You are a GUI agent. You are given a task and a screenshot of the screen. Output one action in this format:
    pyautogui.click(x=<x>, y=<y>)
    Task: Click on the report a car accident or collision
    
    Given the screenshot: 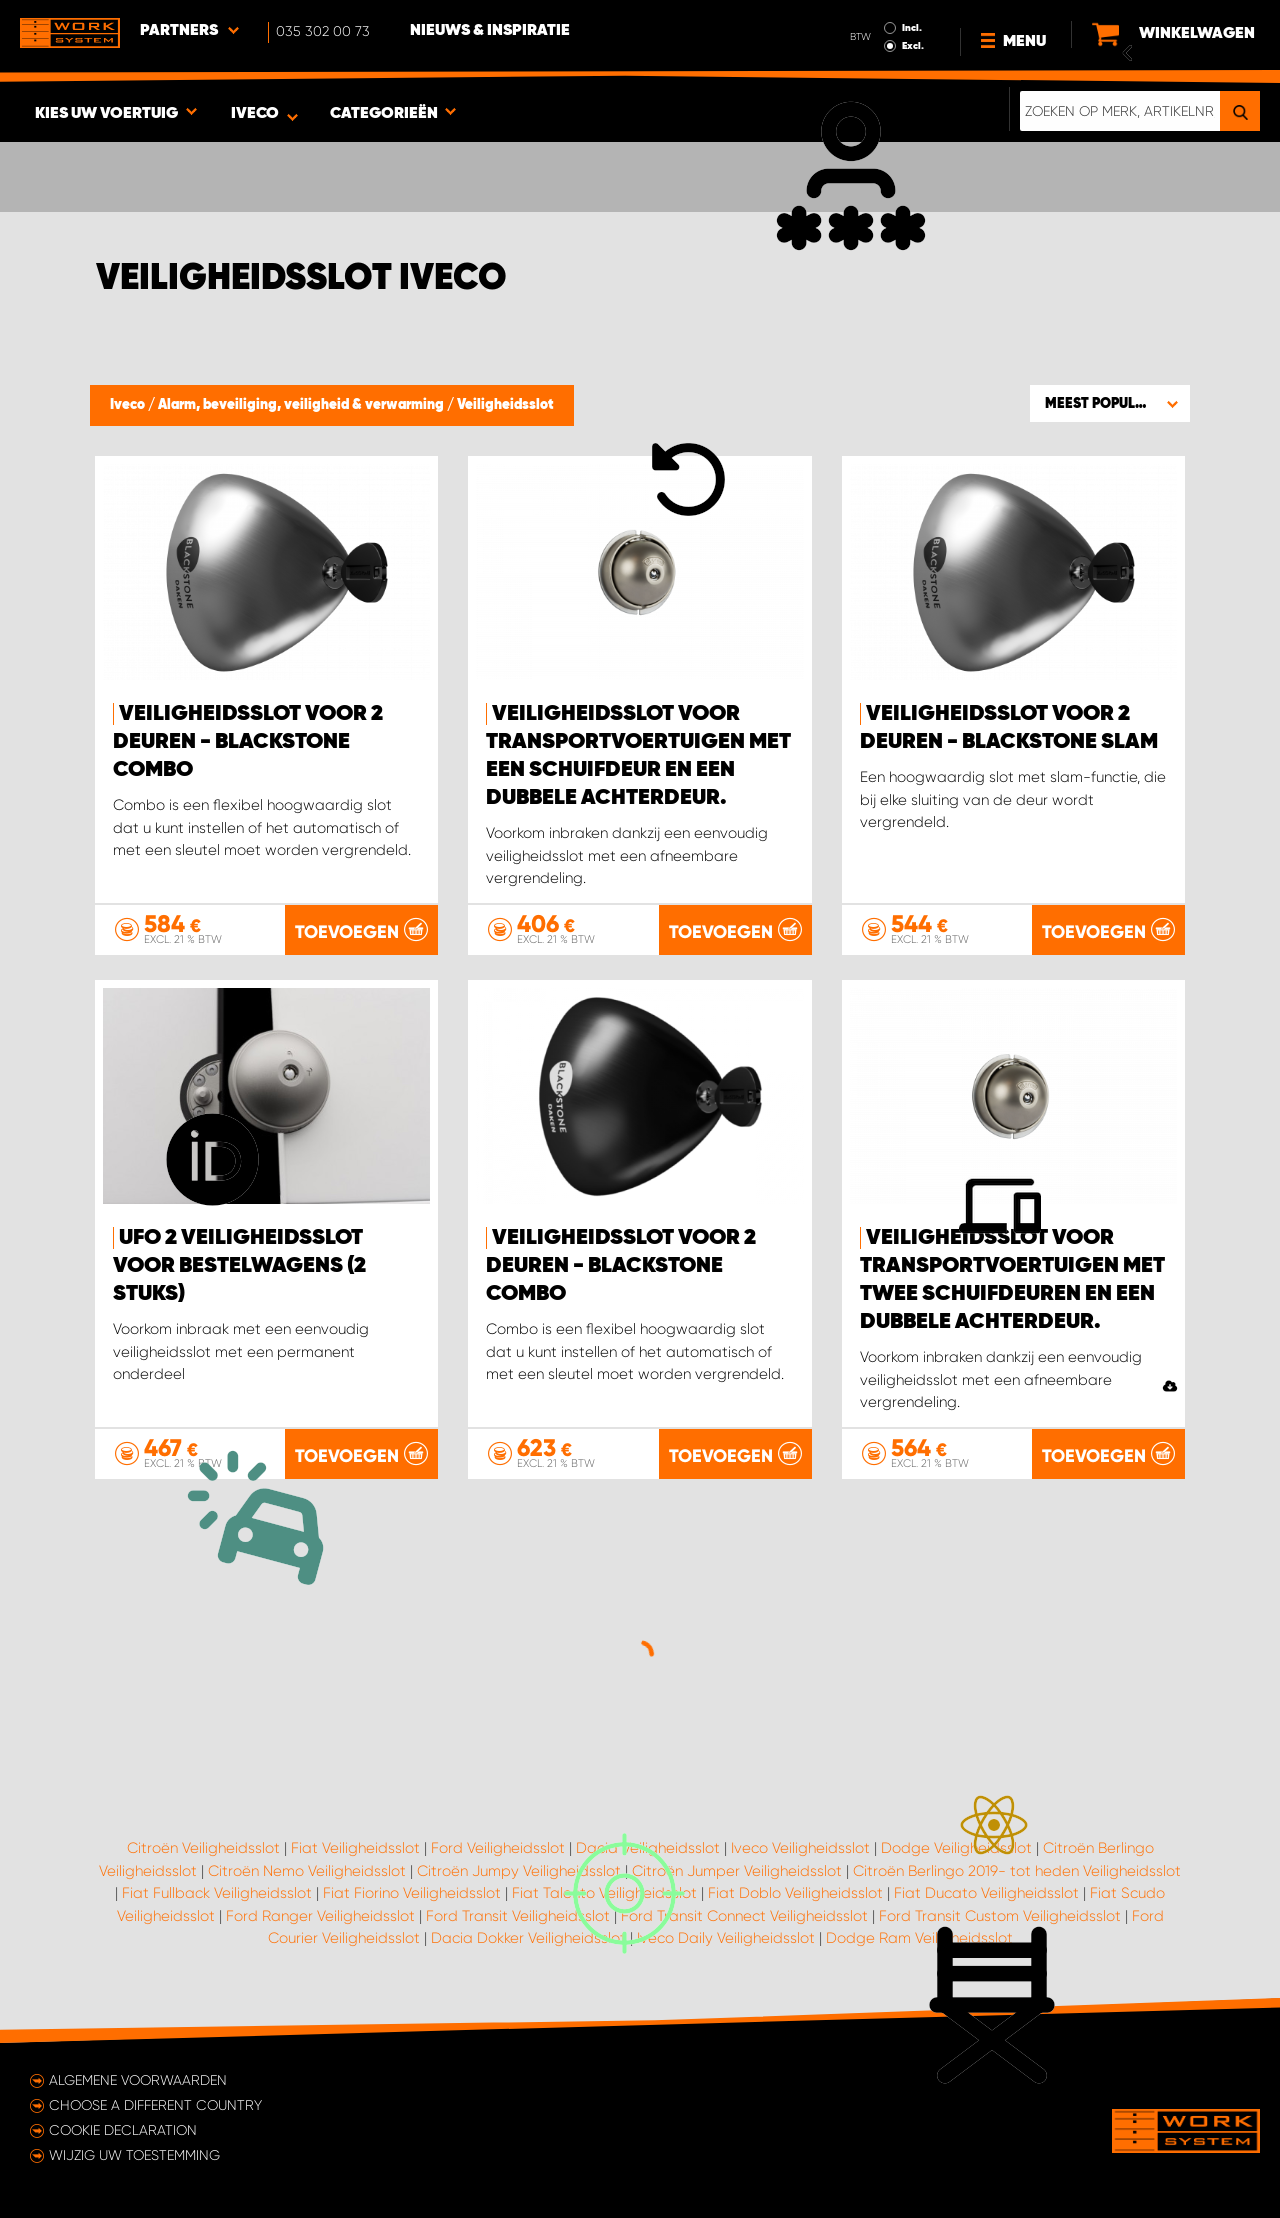 What is the action you would take?
    pyautogui.click(x=258, y=1521)
    